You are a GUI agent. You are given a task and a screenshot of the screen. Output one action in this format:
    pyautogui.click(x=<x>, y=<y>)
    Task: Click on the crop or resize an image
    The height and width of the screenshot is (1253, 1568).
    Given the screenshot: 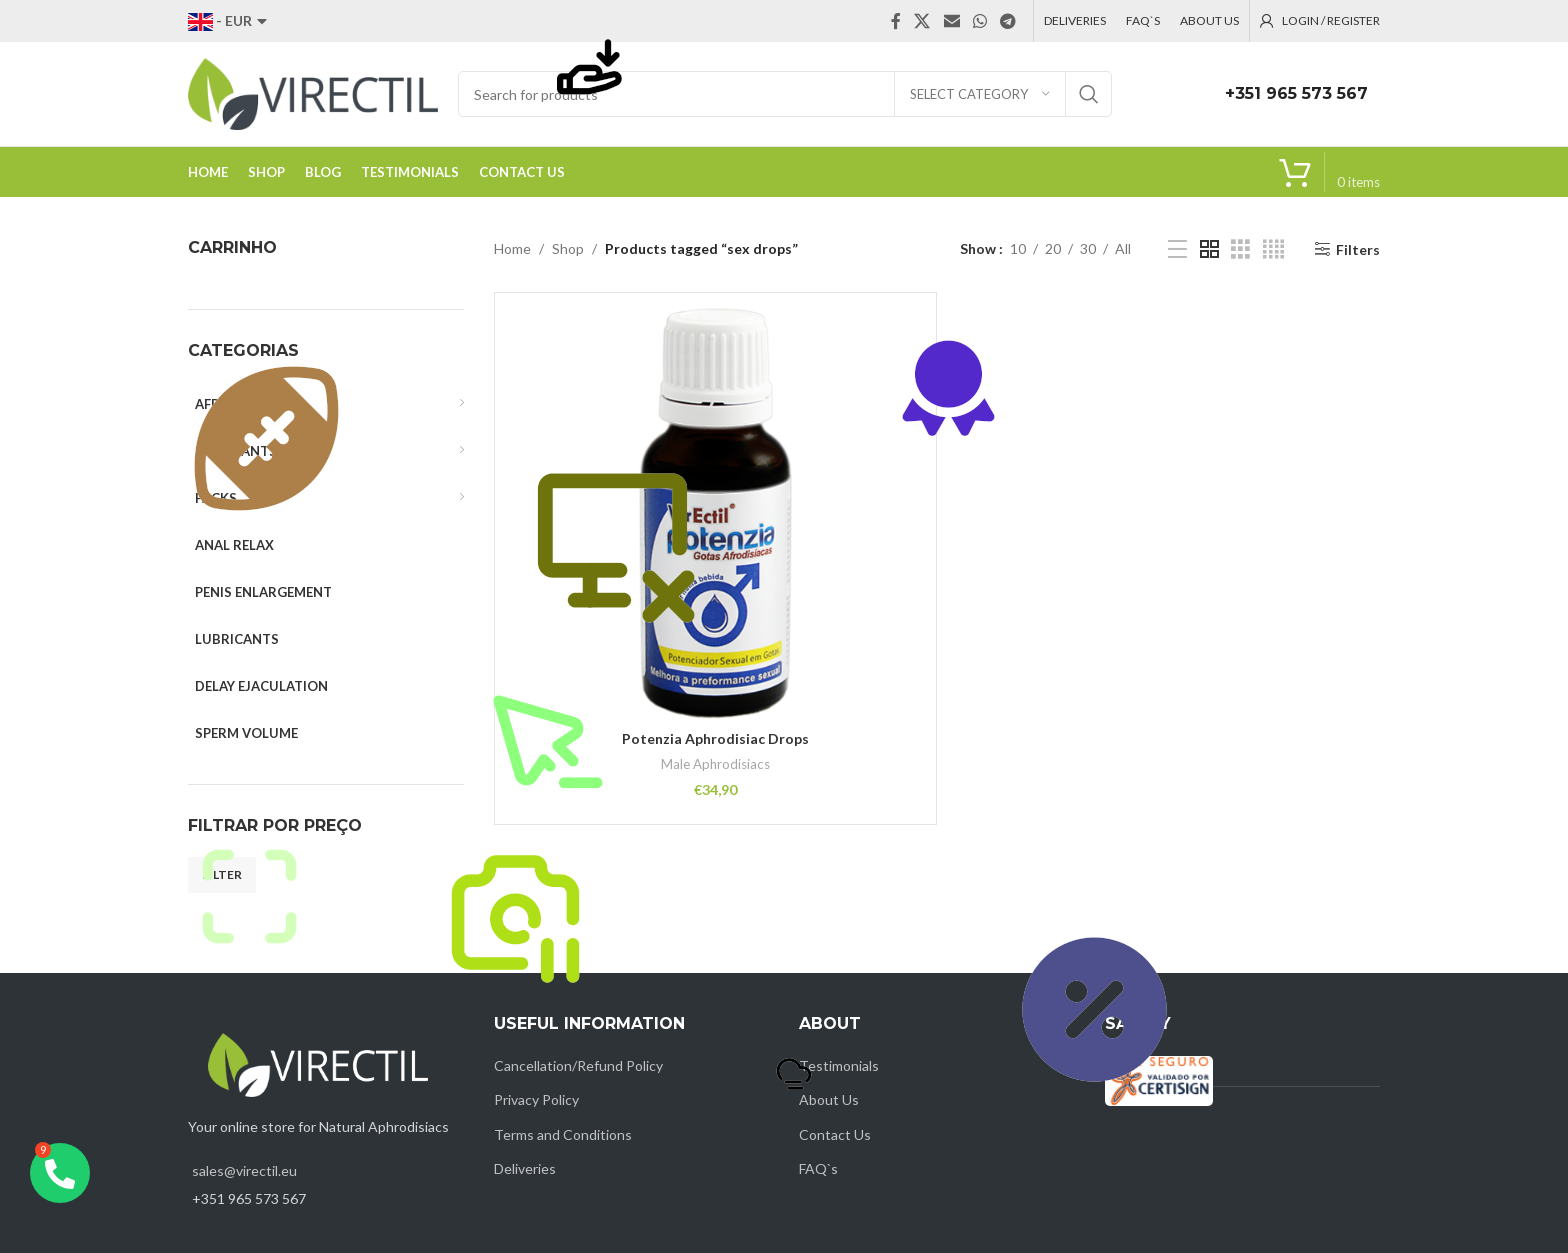 What is the action you would take?
    pyautogui.click(x=249, y=896)
    